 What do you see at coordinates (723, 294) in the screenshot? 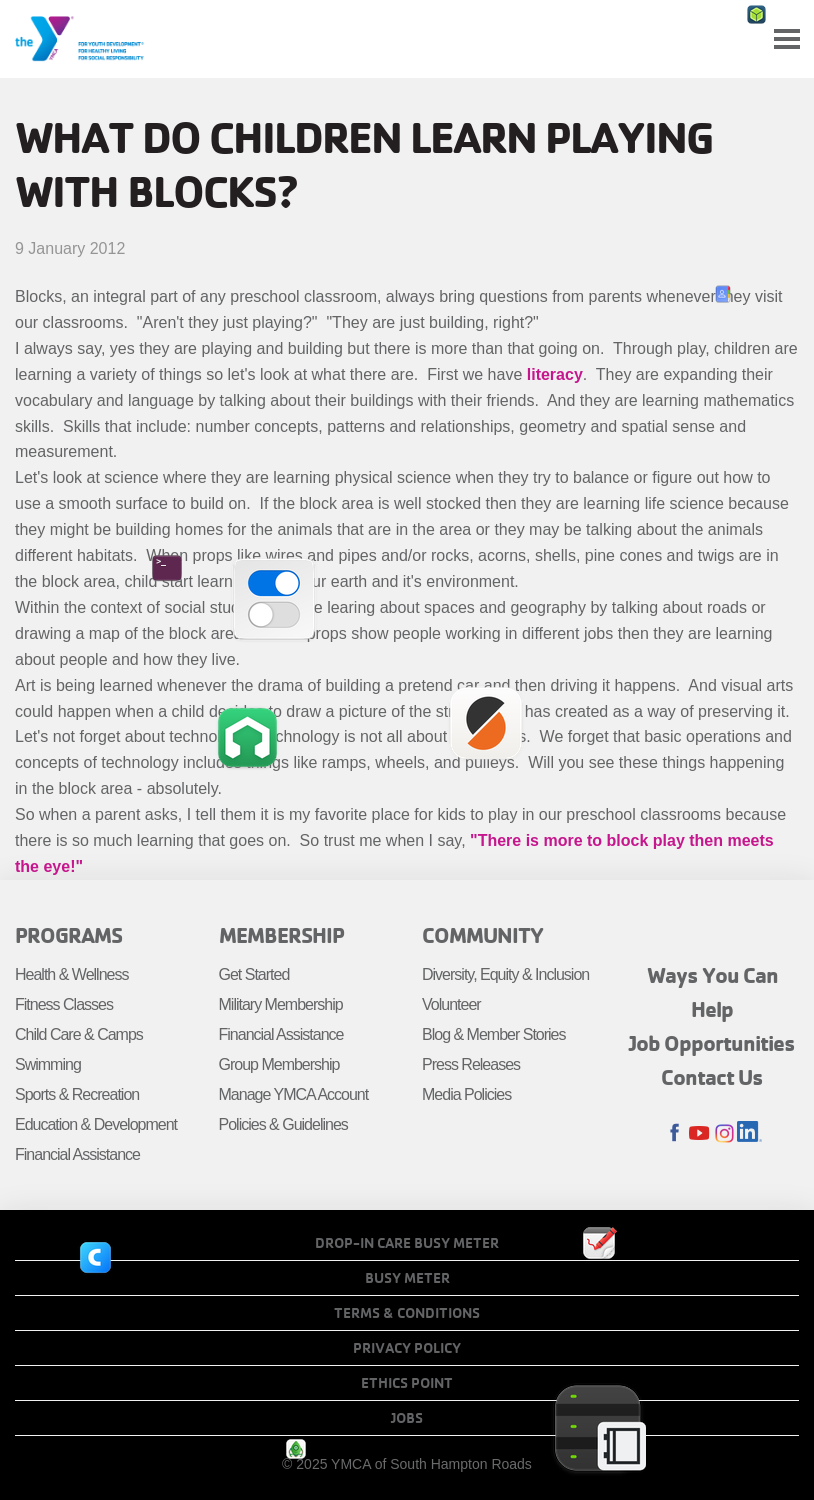
I see `open contacts or address book app` at bounding box center [723, 294].